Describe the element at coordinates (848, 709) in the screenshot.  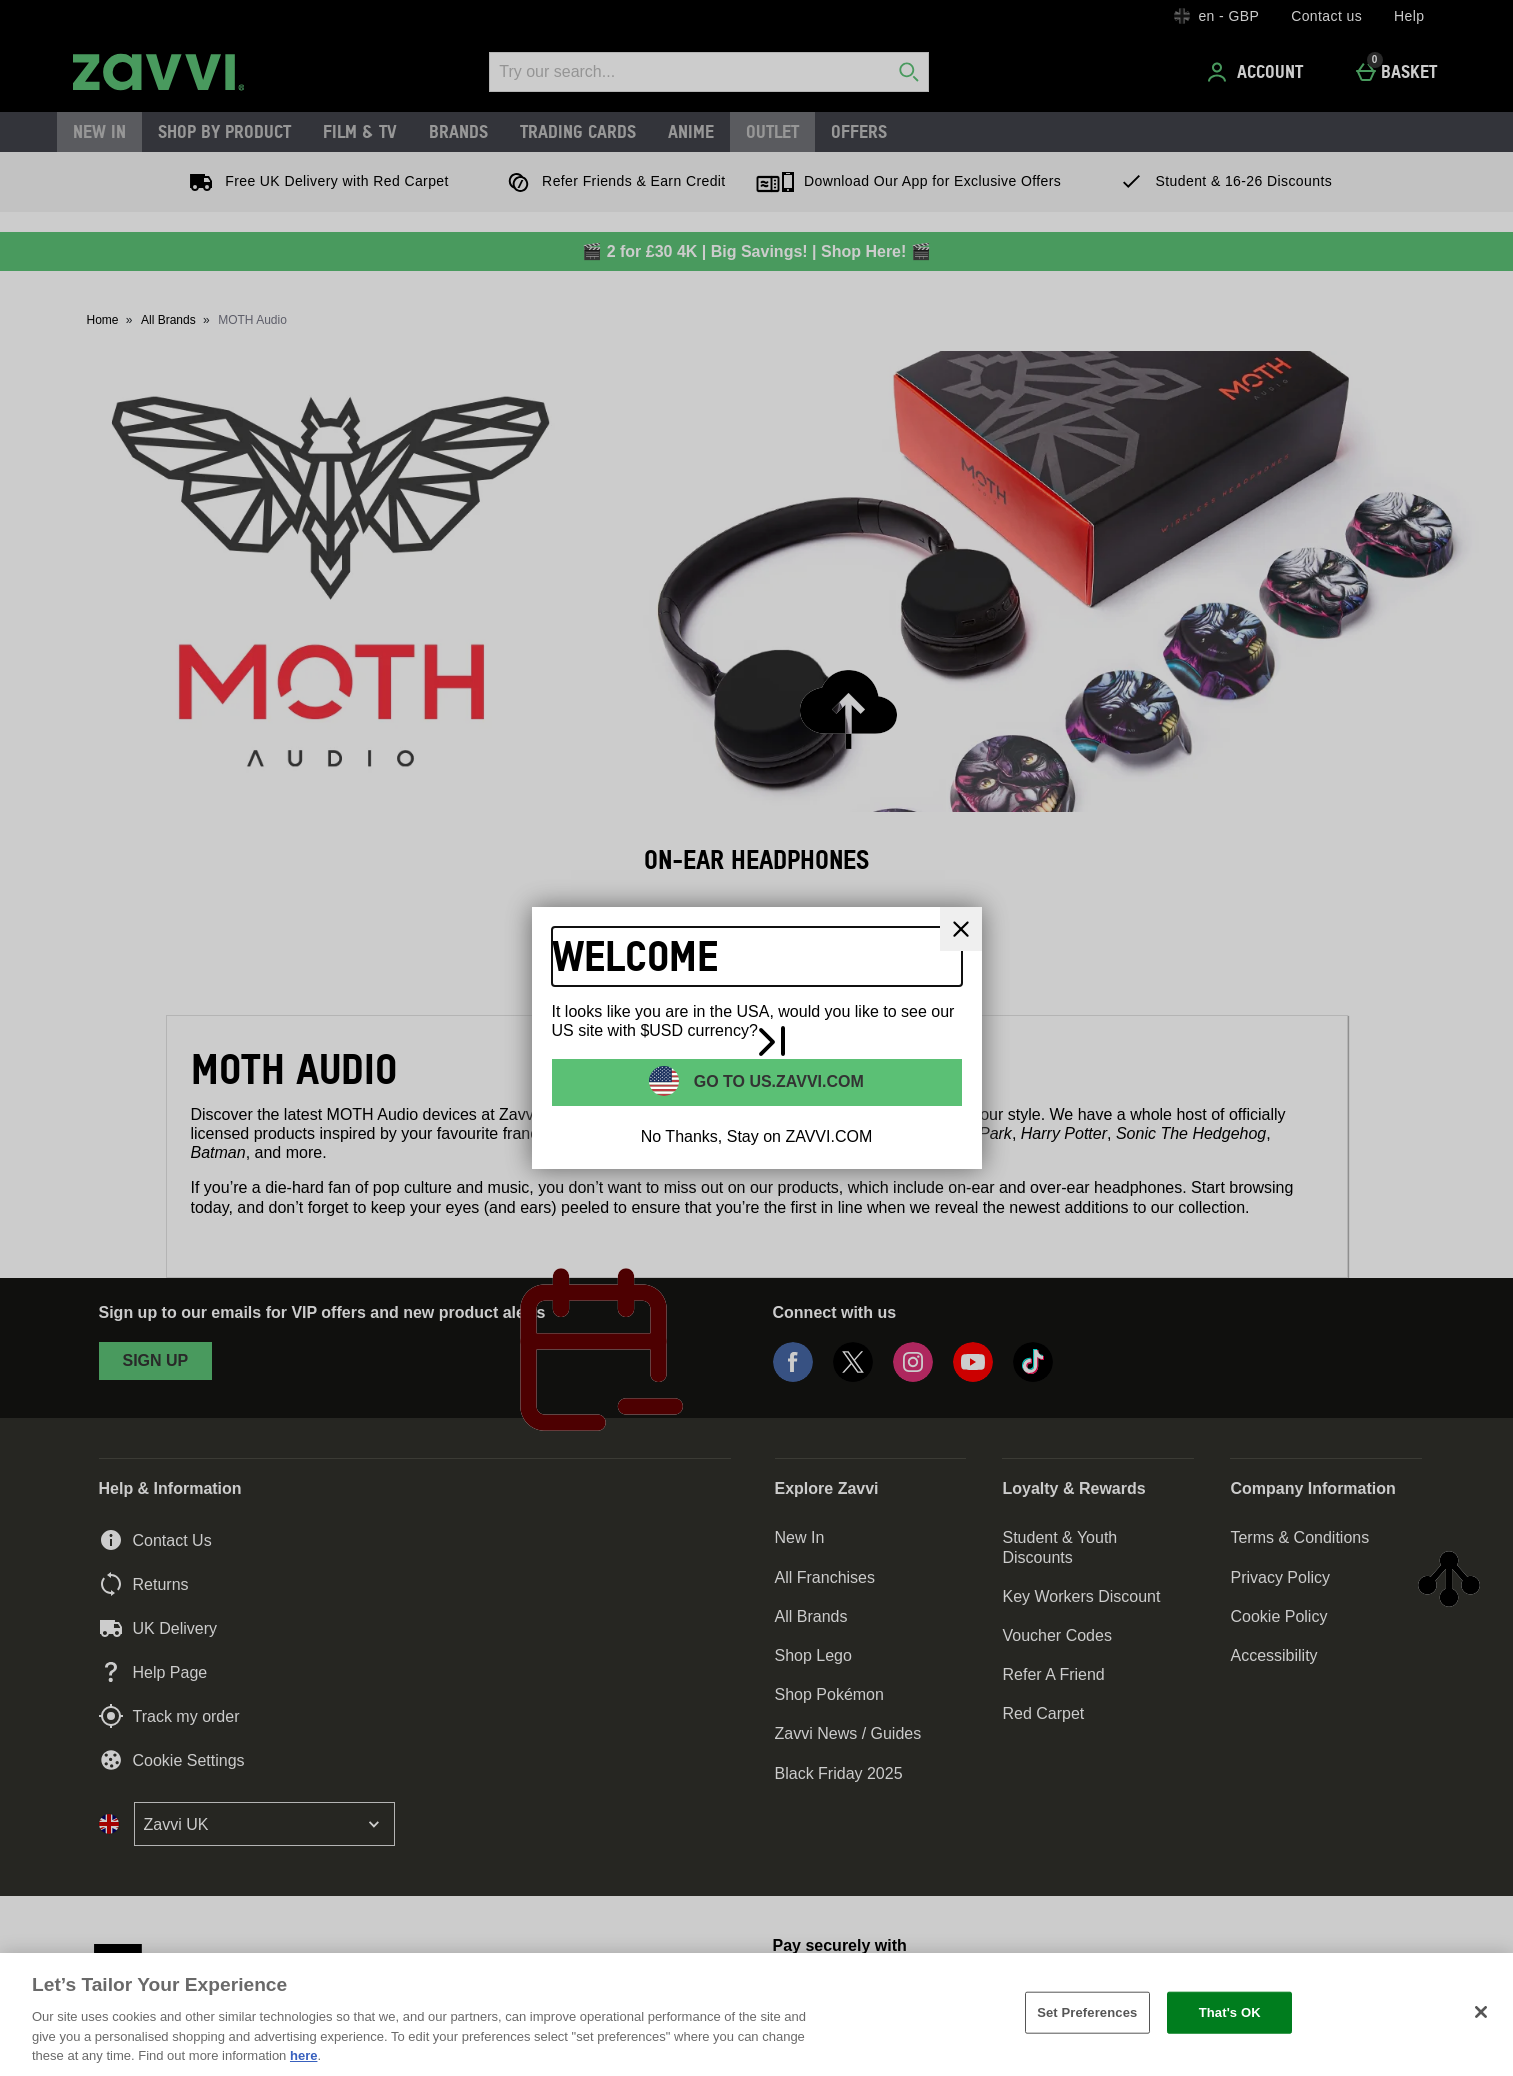
I see `upload a file to the cloud` at that location.